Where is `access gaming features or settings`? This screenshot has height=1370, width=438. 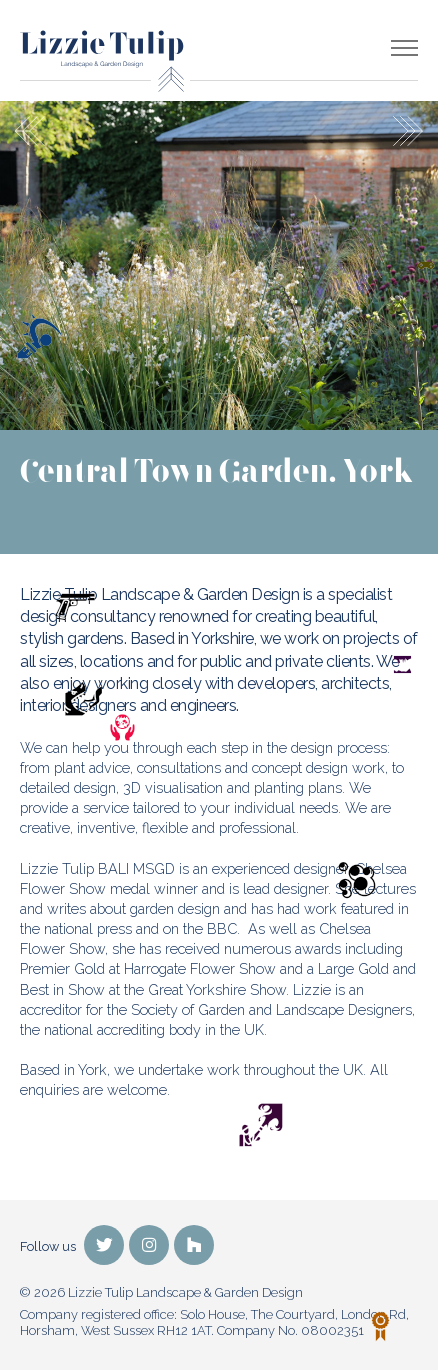
access gaming features or settings is located at coordinates (426, 262).